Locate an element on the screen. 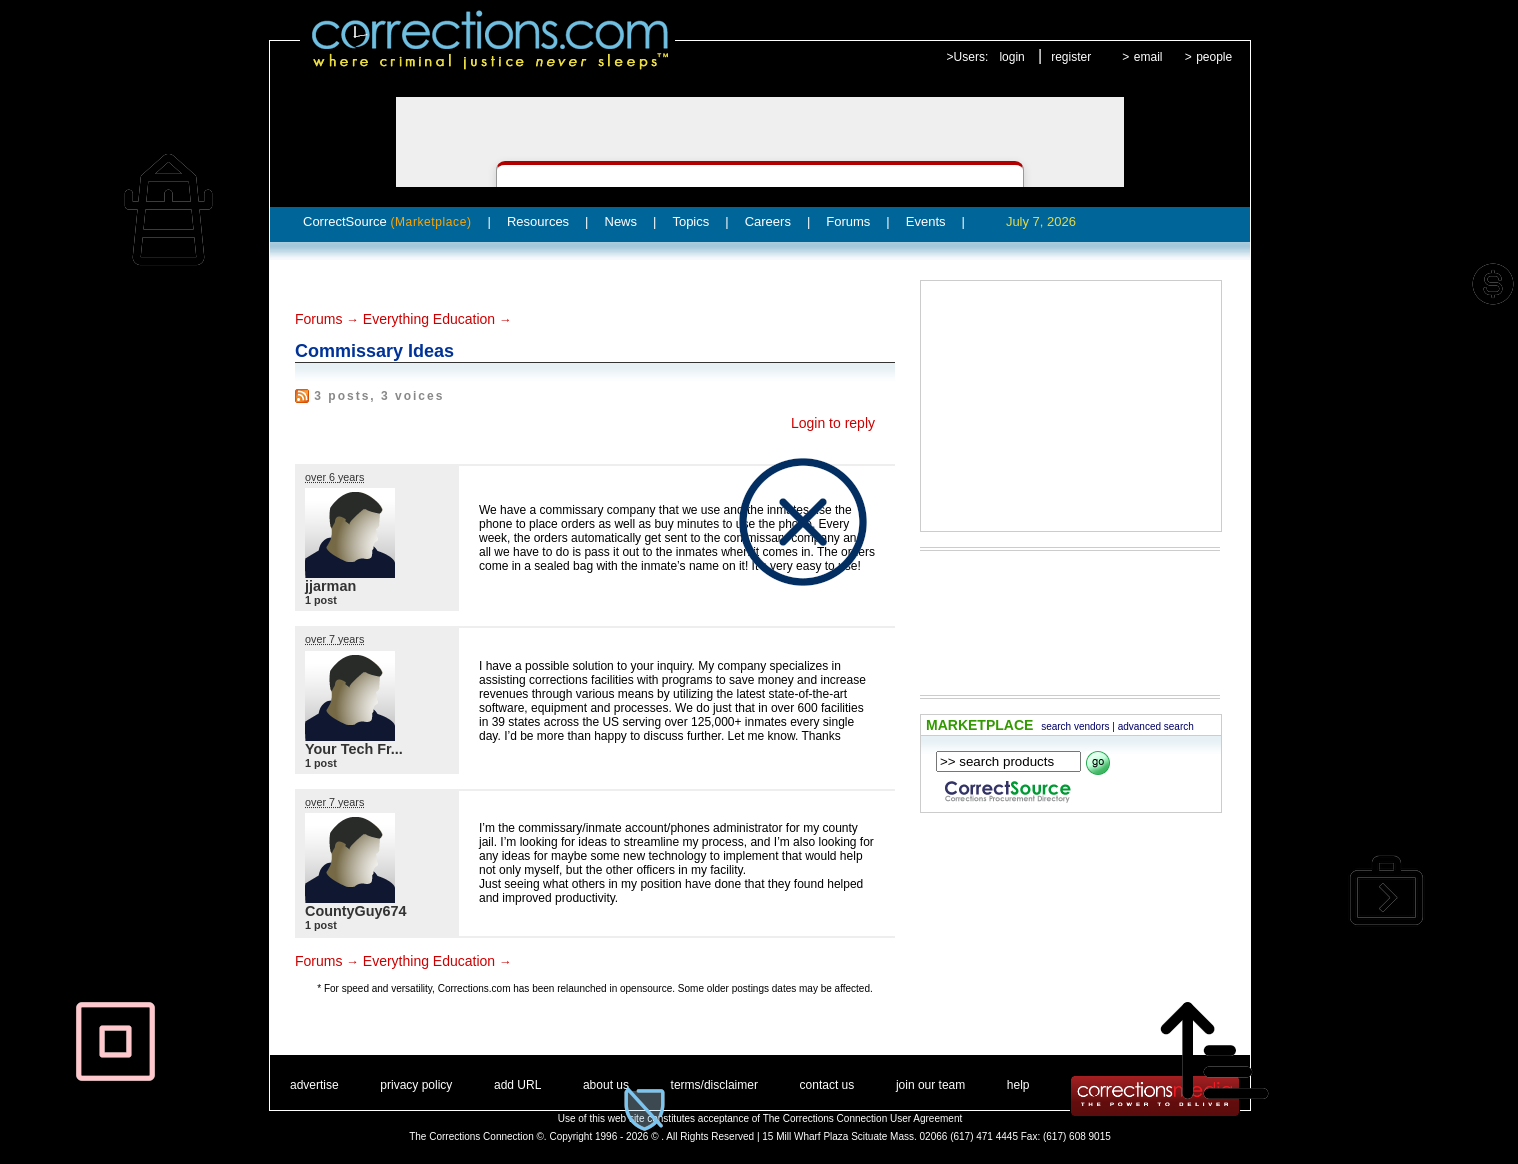 This screenshot has height=1164, width=1518. view your account balance is located at coordinates (1493, 284).